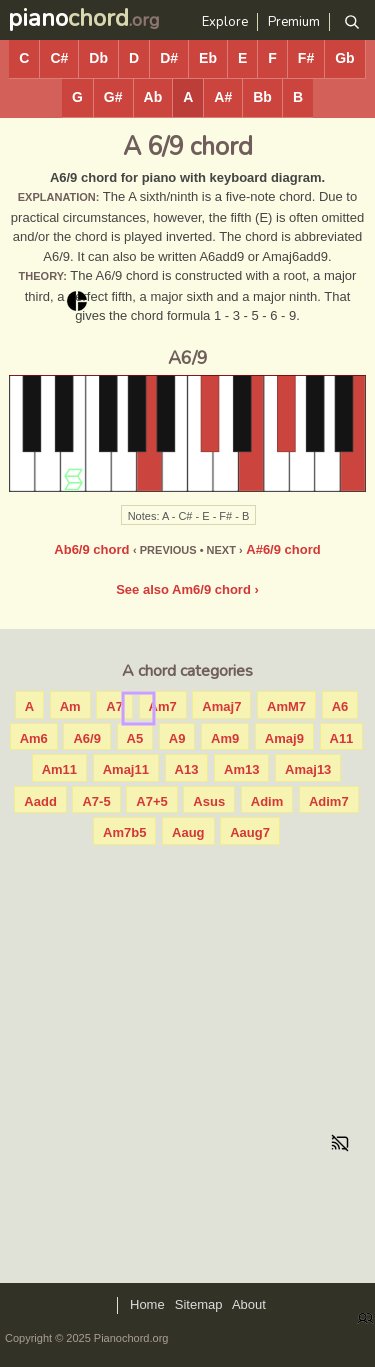  What do you see at coordinates (340, 1143) in the screenshot?
I see `screen casting is unavailable or disabled` at bounding box center [340, 1143].